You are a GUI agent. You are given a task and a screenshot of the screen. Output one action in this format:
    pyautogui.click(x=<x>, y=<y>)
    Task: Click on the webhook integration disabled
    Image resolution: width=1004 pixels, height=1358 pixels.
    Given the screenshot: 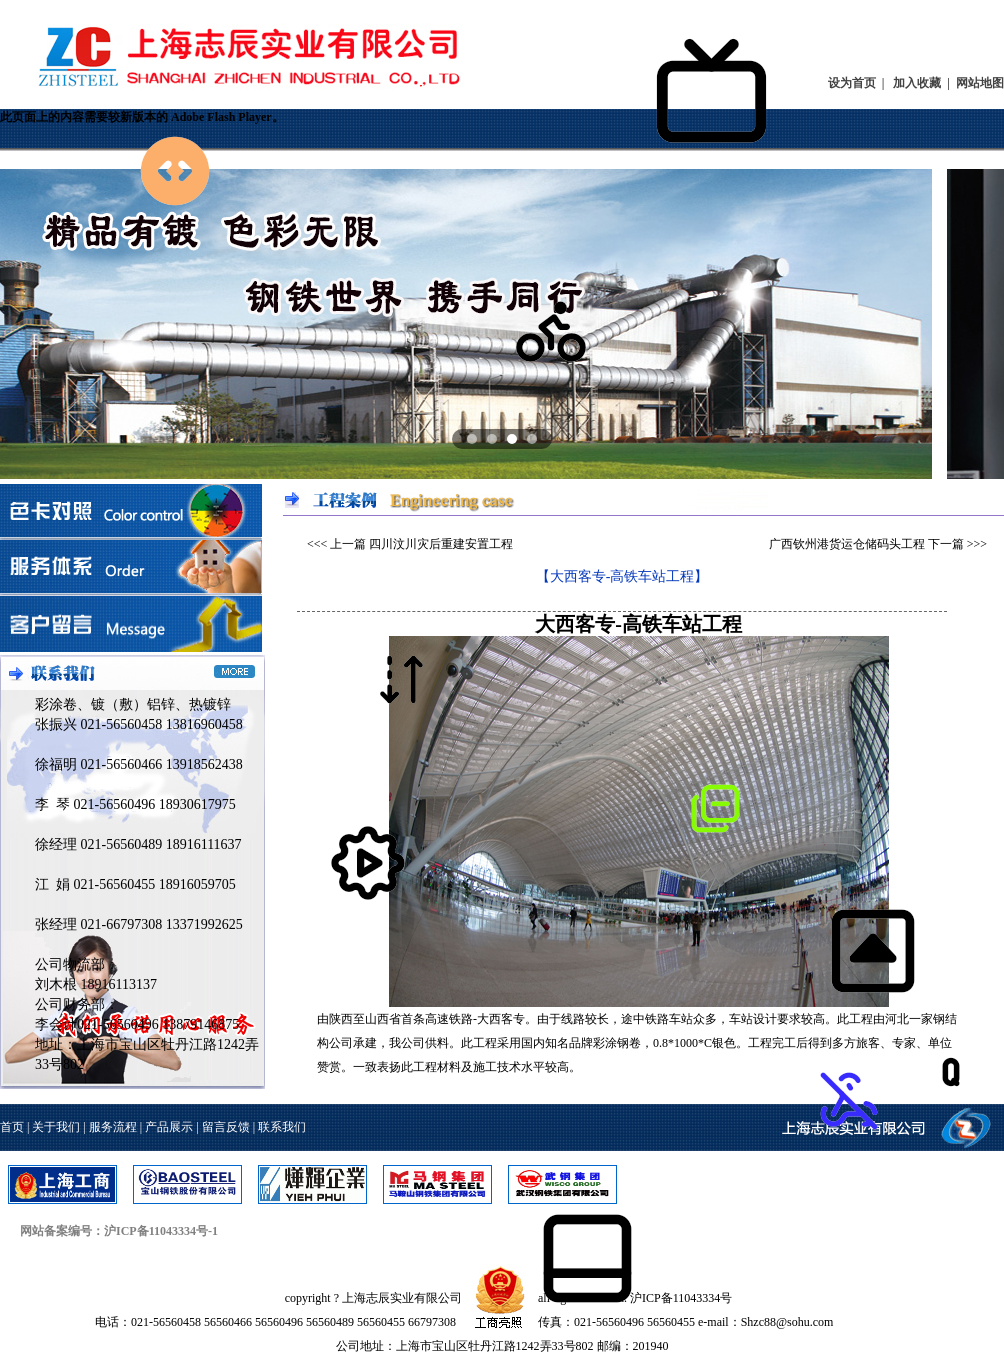 What is the action you would take?
    pyautogui.click(x=849, y=1101)
    